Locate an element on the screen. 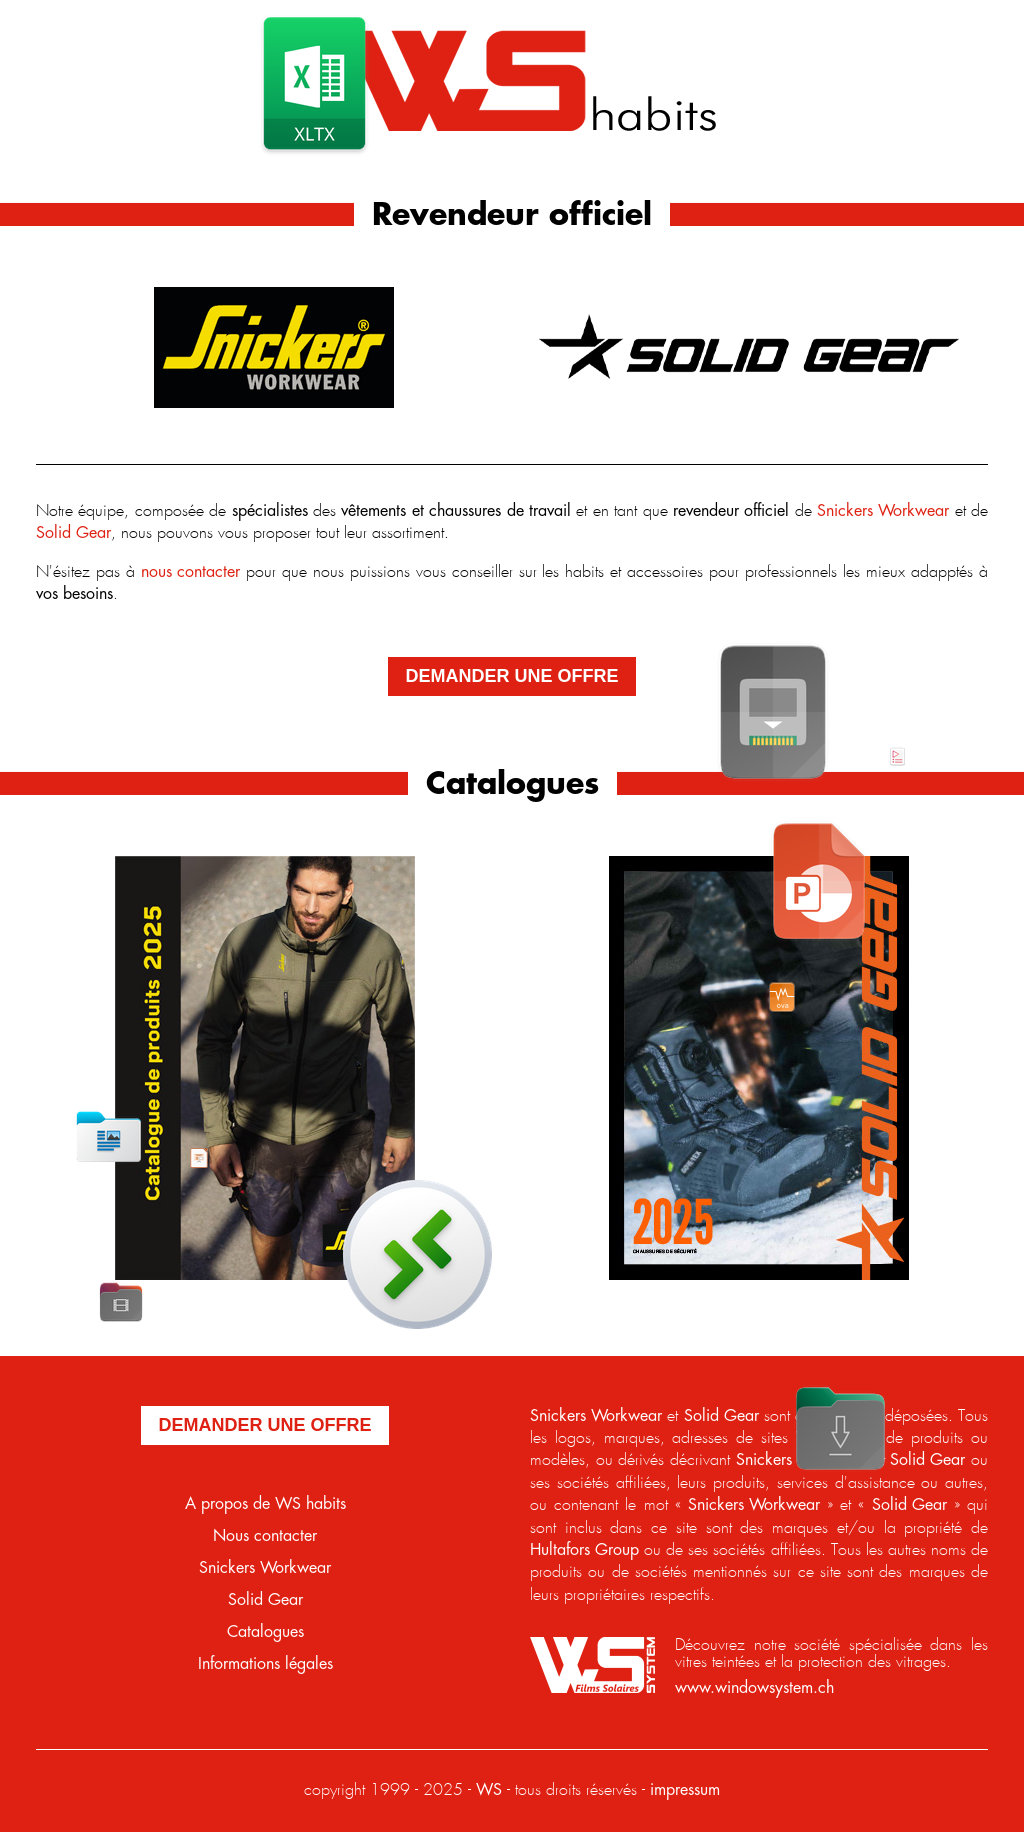 The image size is (1024, 1832). open your downloads folder is located at coordinates (840, 1428).